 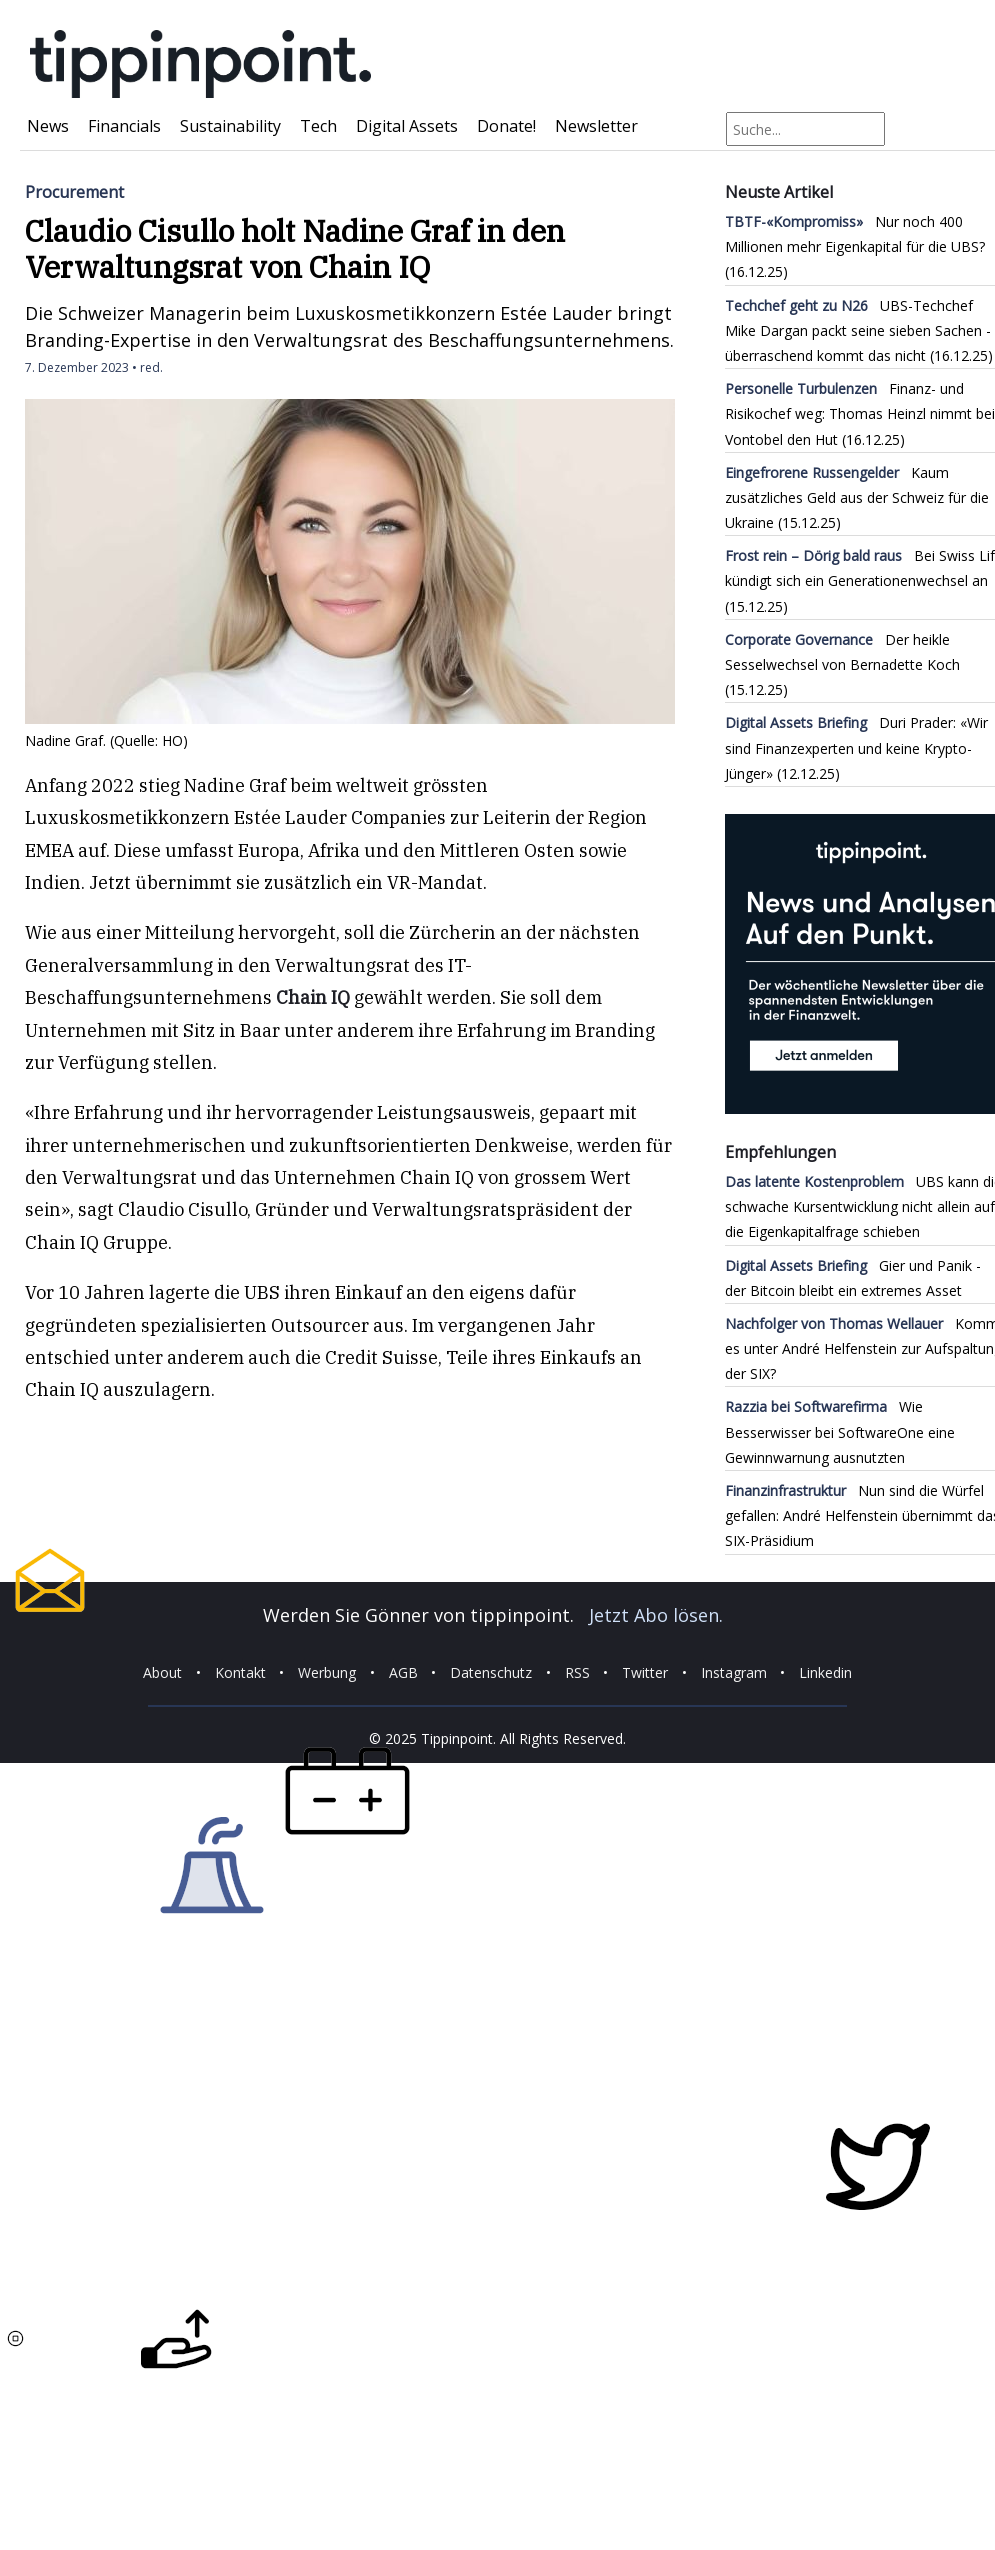 What do you see at coordinates (178, 2342) in the screenshot?
I see `upload or send a file` at bounding box center [178, 2342].